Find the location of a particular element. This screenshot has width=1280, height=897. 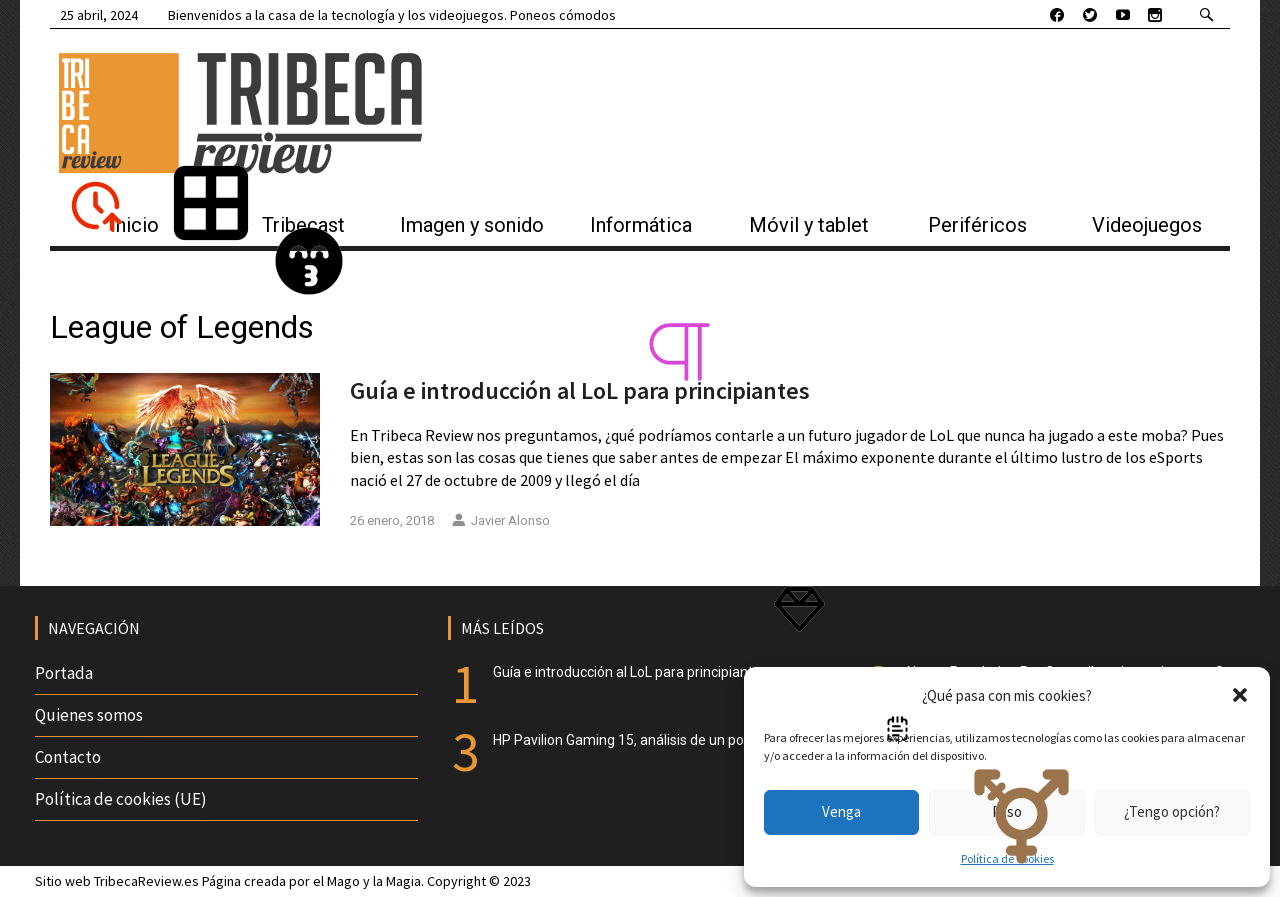

send a kiss or blowing kiss emoji reaction is located at coordinates (309, 261).